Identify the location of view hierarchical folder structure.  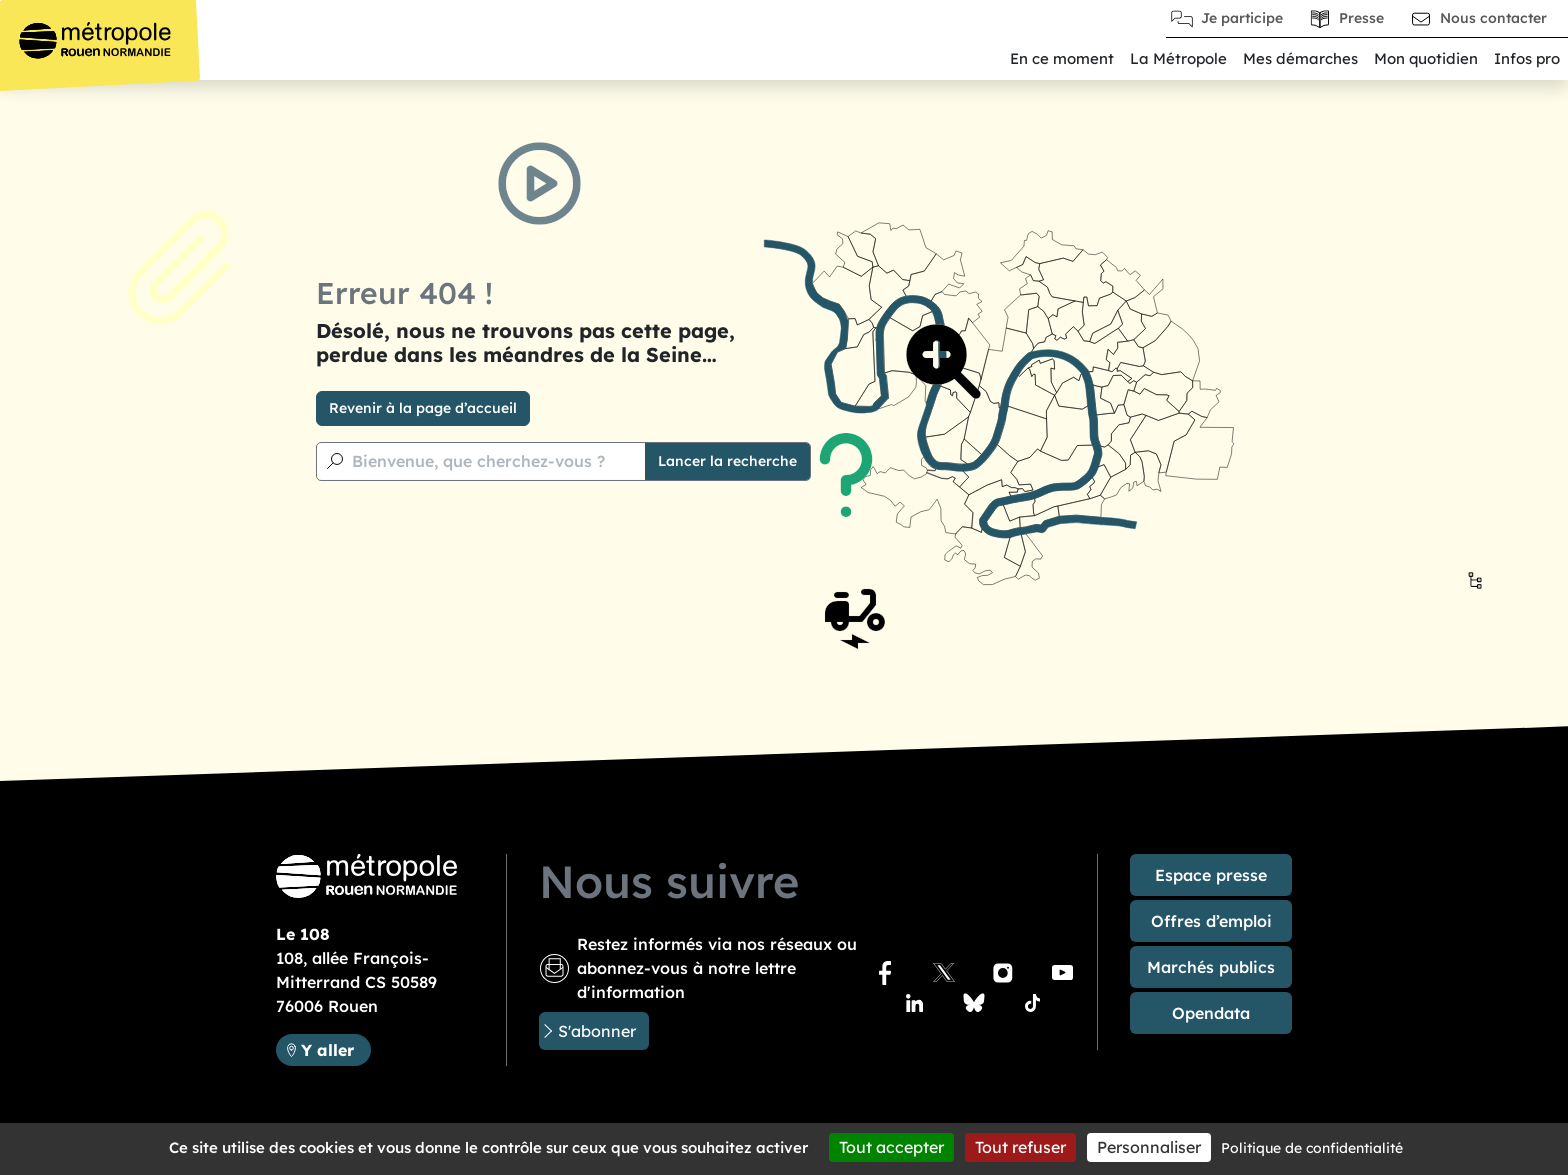
(1474, 580).